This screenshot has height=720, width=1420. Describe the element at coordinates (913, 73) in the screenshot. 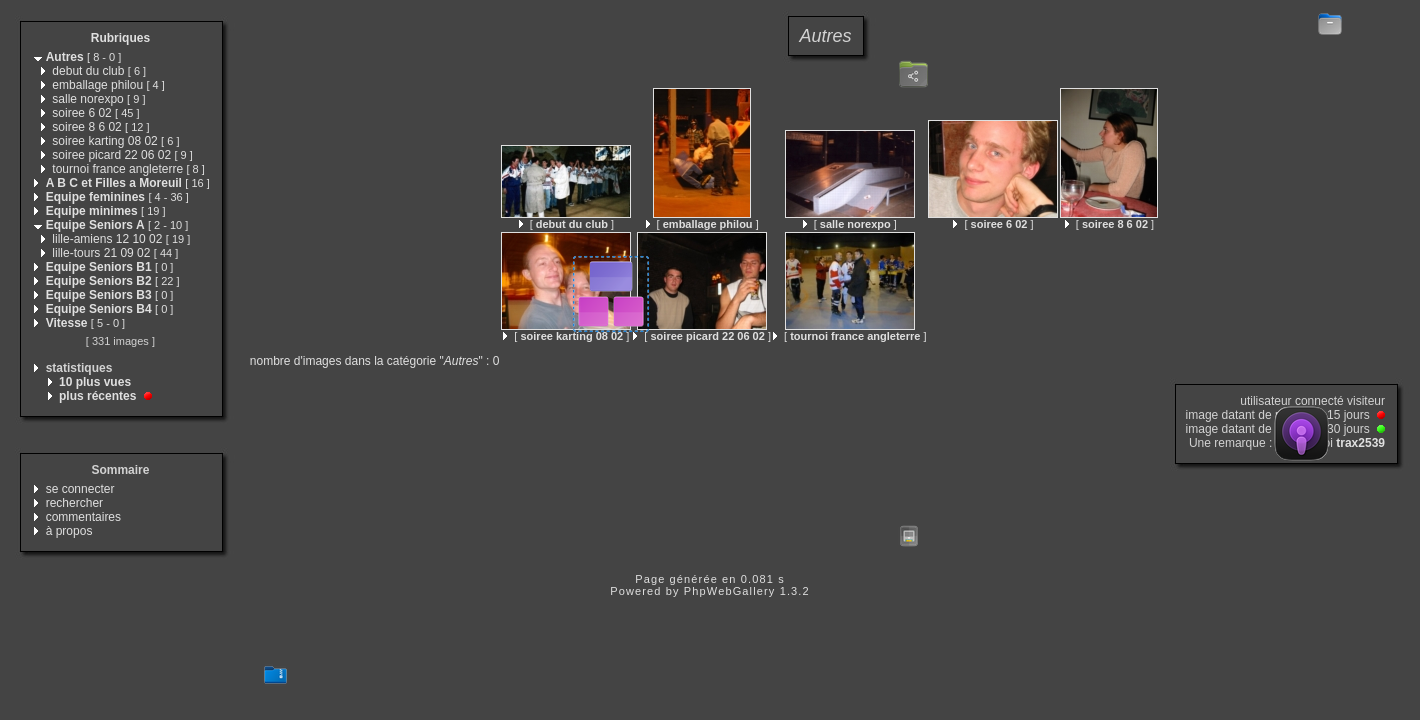

I see `access your public shared folder` at that location.